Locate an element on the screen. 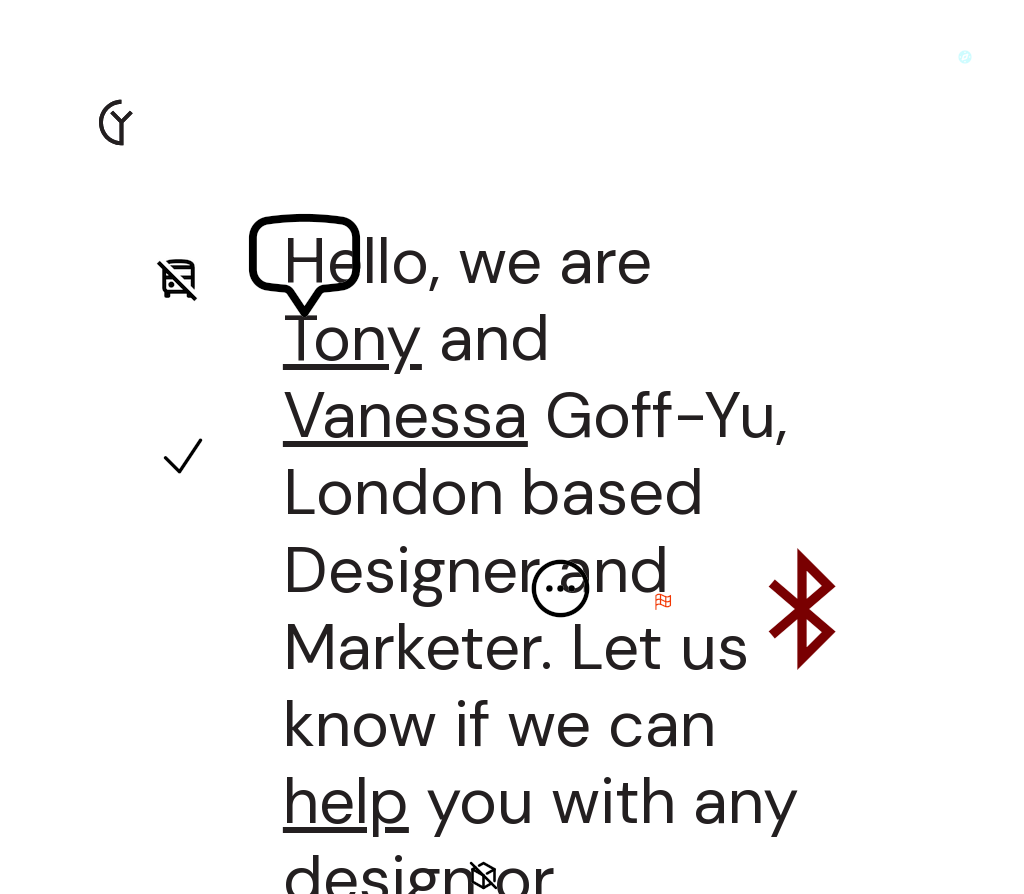 The image size is (1024, 894). package or shipment unavailable is located at coordinates (483, 875).